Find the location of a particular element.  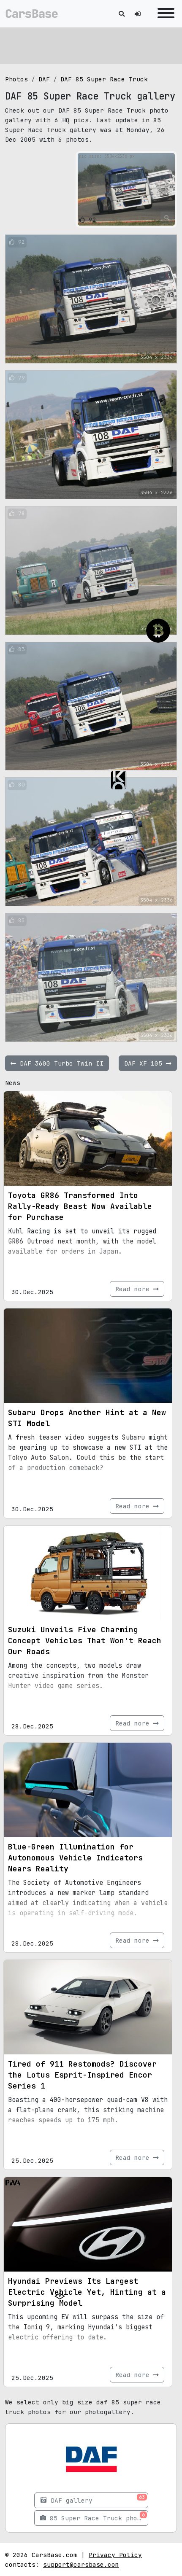

powers brand logo is located at coordinates (60, 2296).